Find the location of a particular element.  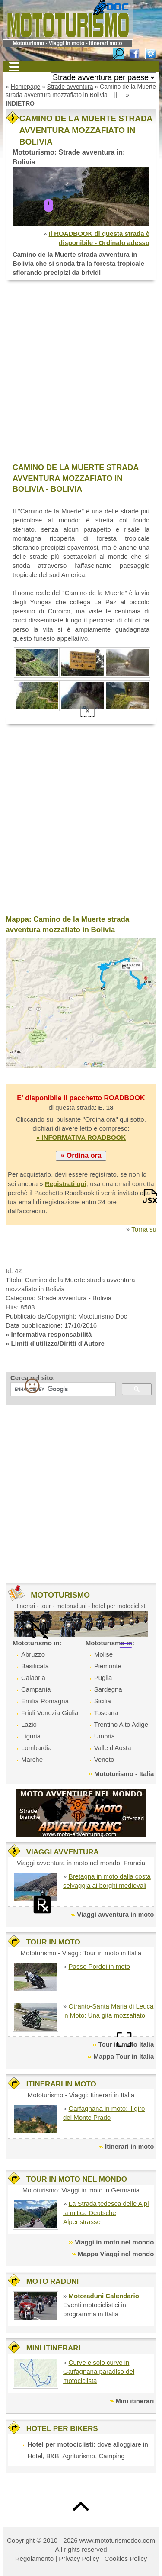

a JSX file type indicator is located at coordinates (150, 1196).